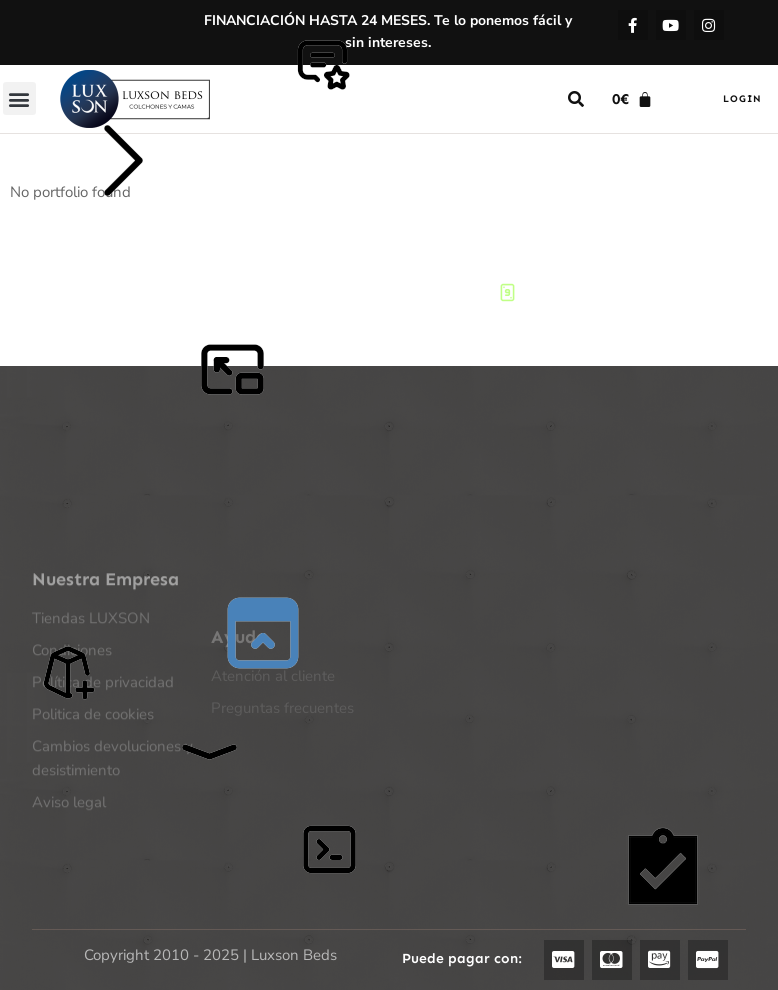 This screenshot has width=778, height=990. I want to click on mark task or assignment as complete, so click(663, 870).